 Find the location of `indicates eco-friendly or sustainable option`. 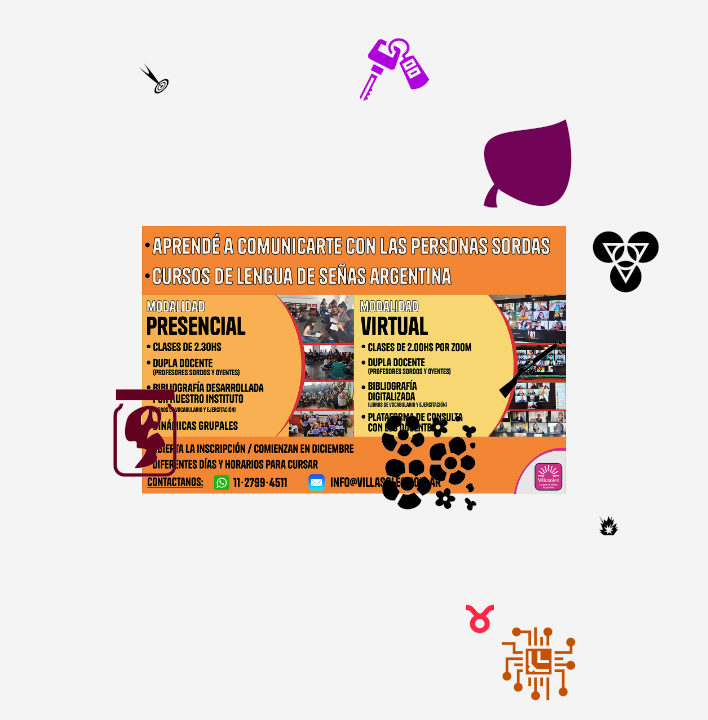

indicates eco-friendly or sustainable option is located at coordinates (527, 163).